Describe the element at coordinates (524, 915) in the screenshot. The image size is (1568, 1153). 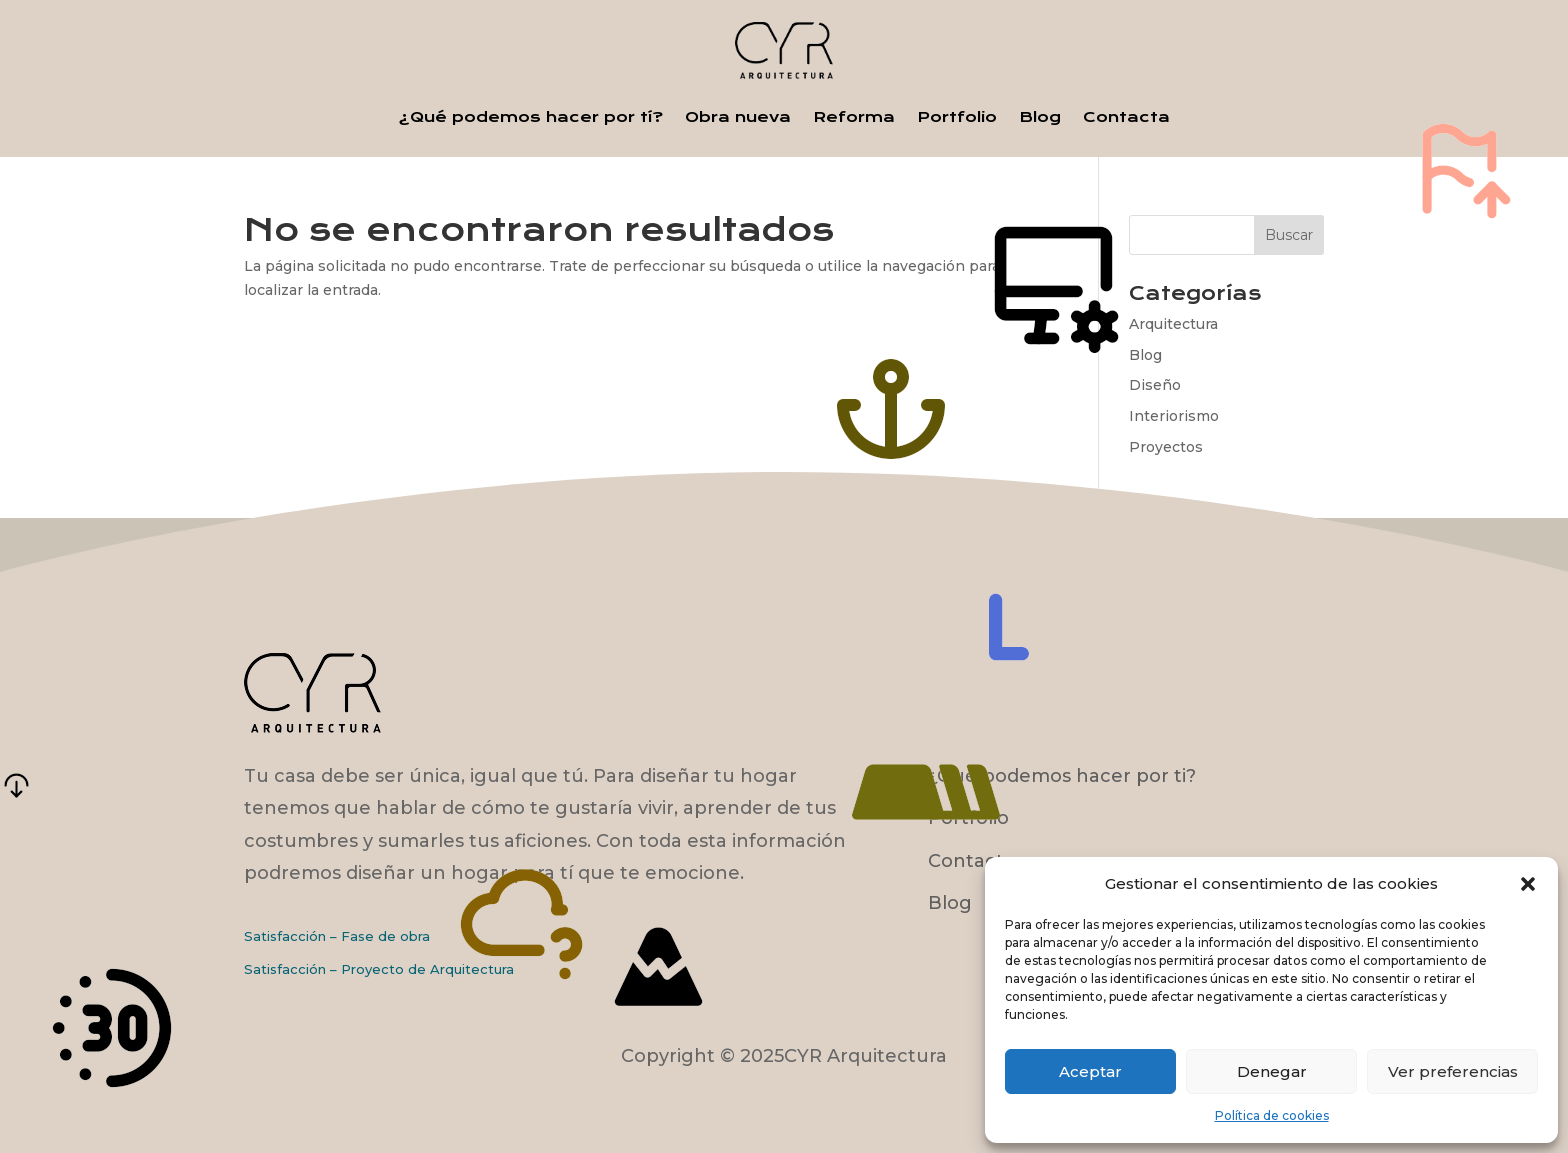
I see `cloud storage help or support` at that location.